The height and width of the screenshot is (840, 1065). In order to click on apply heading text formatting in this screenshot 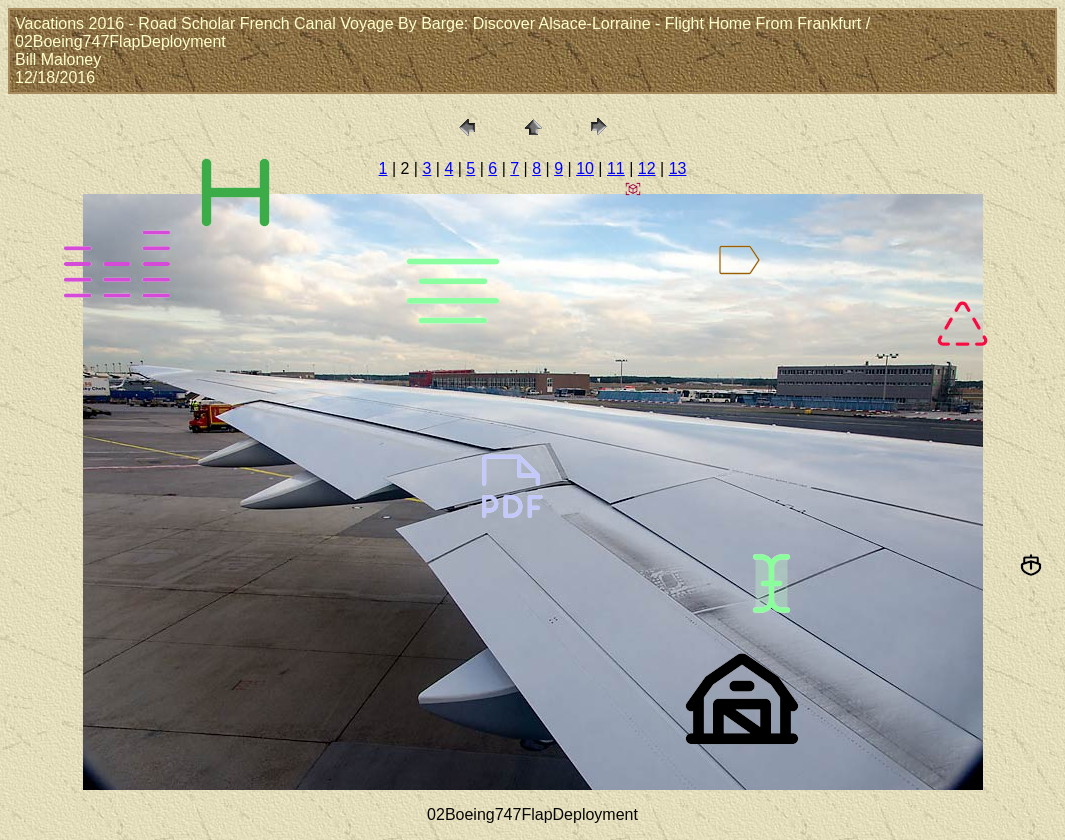, I will do `click(235, 192)`.